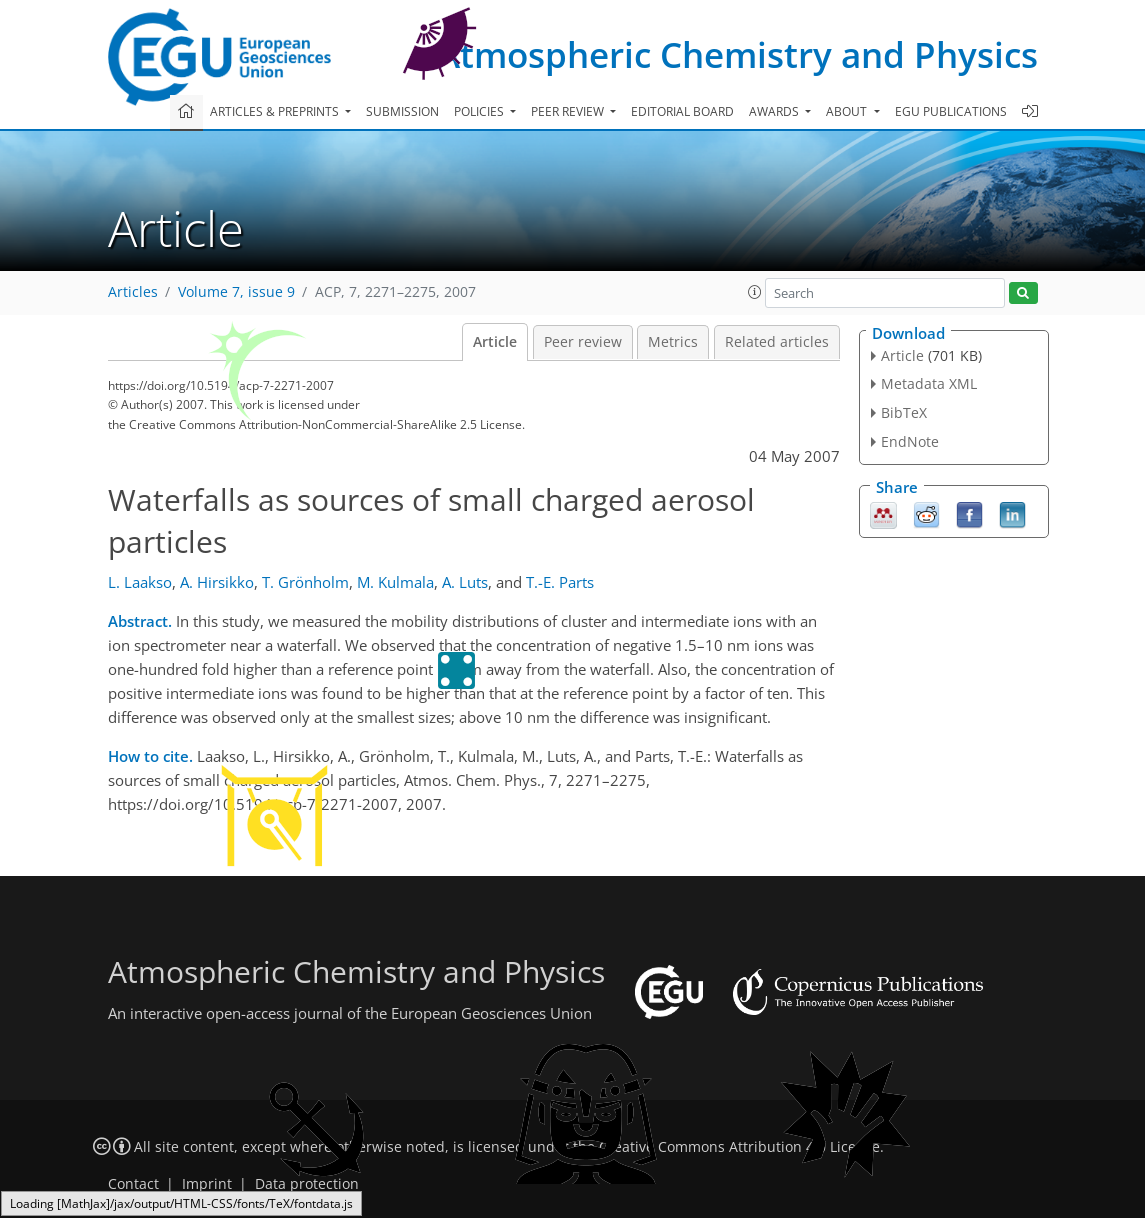  What do you see at coordinates (317, 1129) in the screenshot?
I see `navigate to maritime or nautical settings` at bounding box center [317, 1129].